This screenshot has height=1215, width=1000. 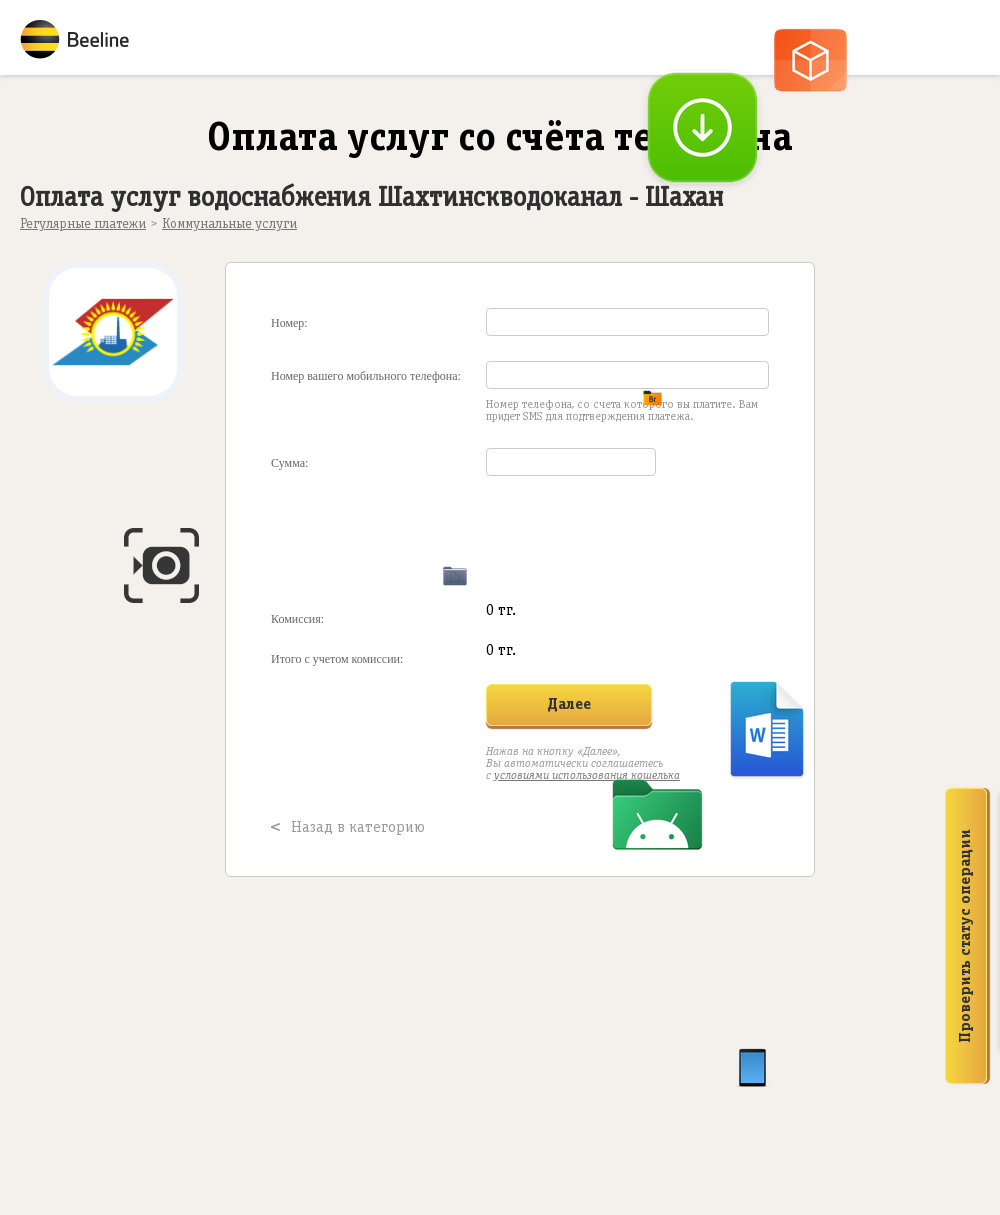 I want to click on access download settings or preferences, so click(x=702, y=129).